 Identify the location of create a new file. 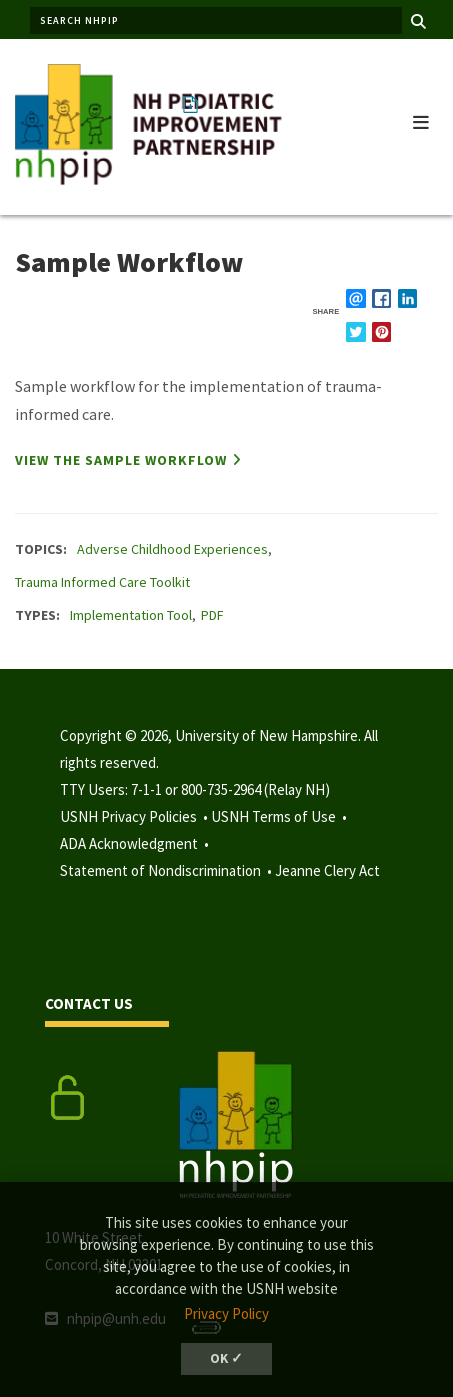
(190, 104).